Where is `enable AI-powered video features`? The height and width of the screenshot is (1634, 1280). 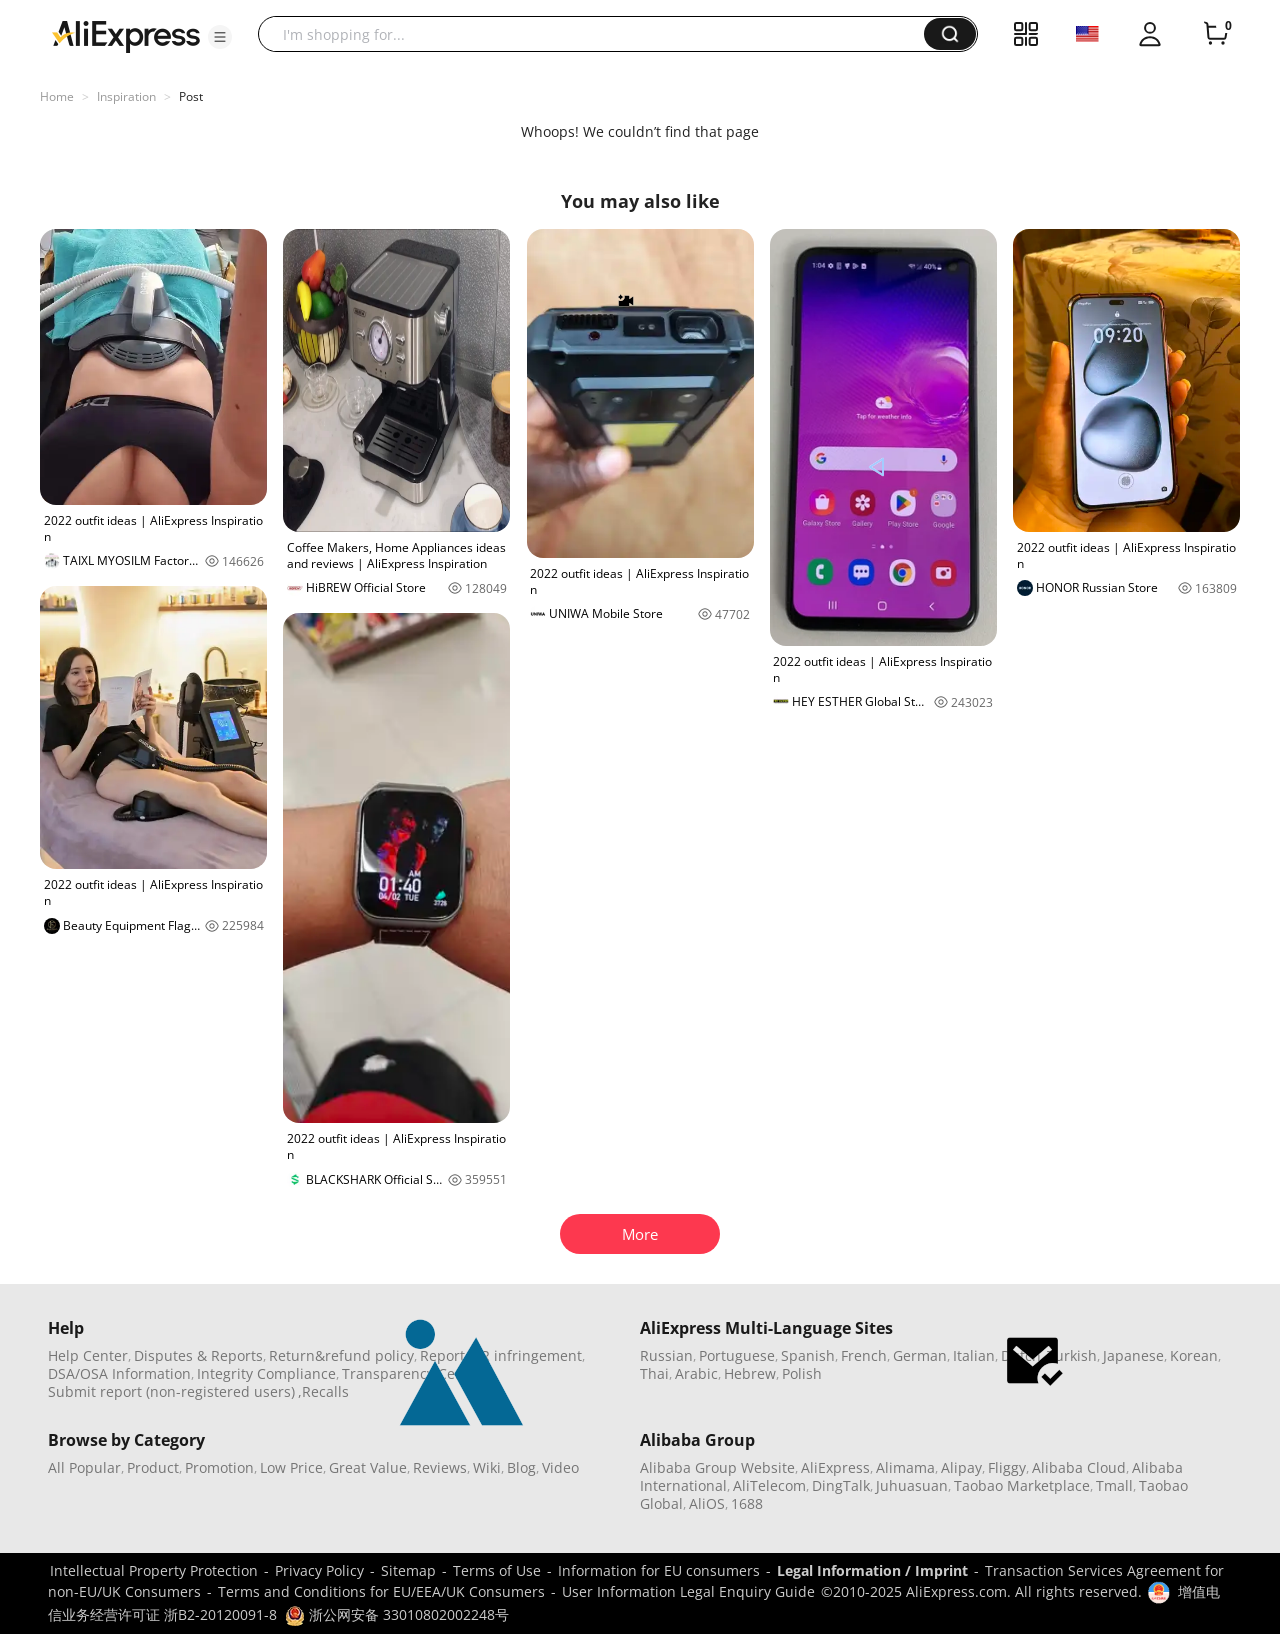
enable AI-powered video features is located at coordinates (626, 301).